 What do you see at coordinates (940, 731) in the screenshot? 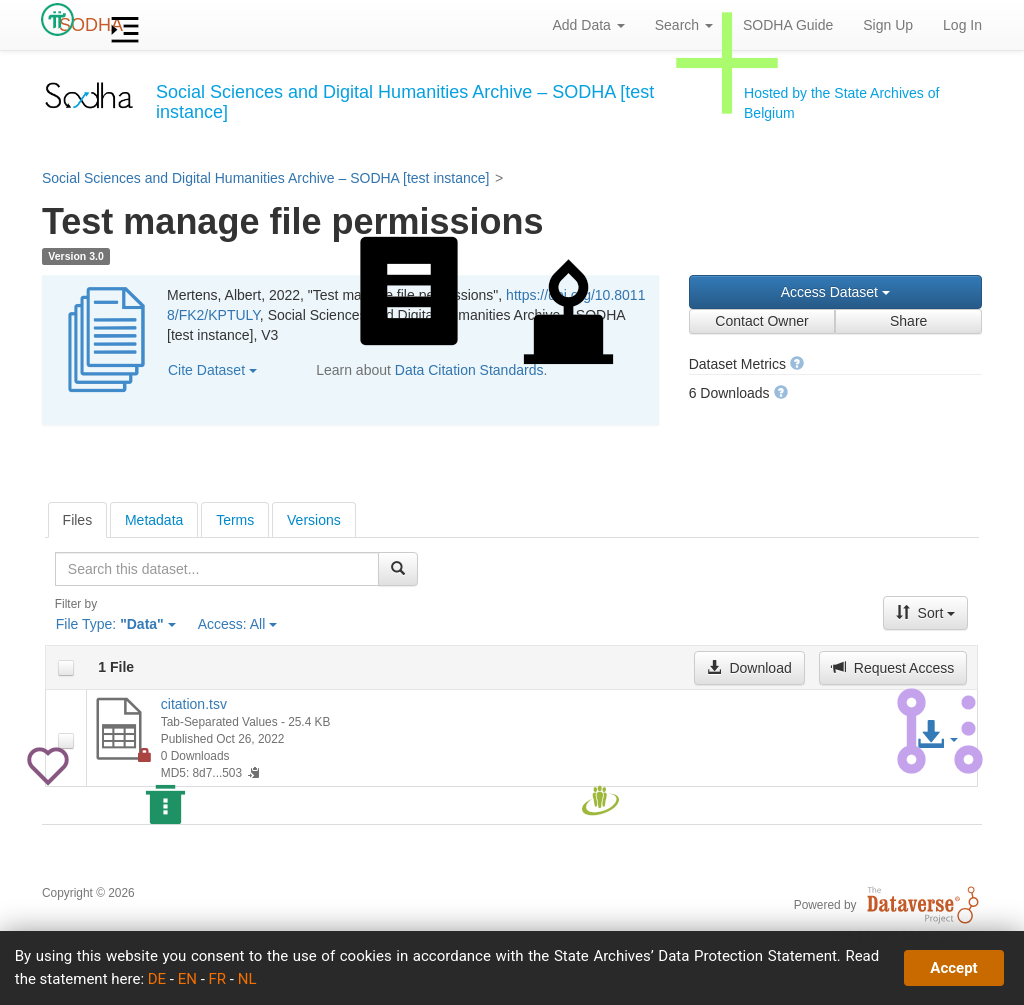
I see `indicates a draft pull request in git` at bounding box center [940, 731].